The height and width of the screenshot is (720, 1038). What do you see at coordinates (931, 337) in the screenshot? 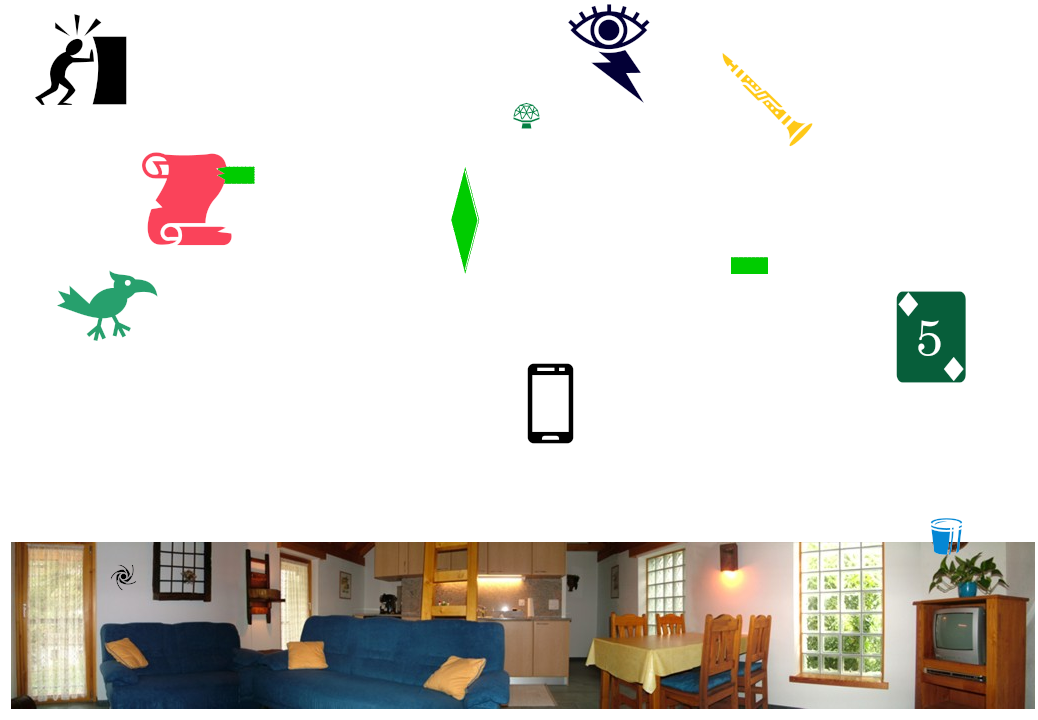
I see `five of diamonds playing card` at bounding box center [931, 337].